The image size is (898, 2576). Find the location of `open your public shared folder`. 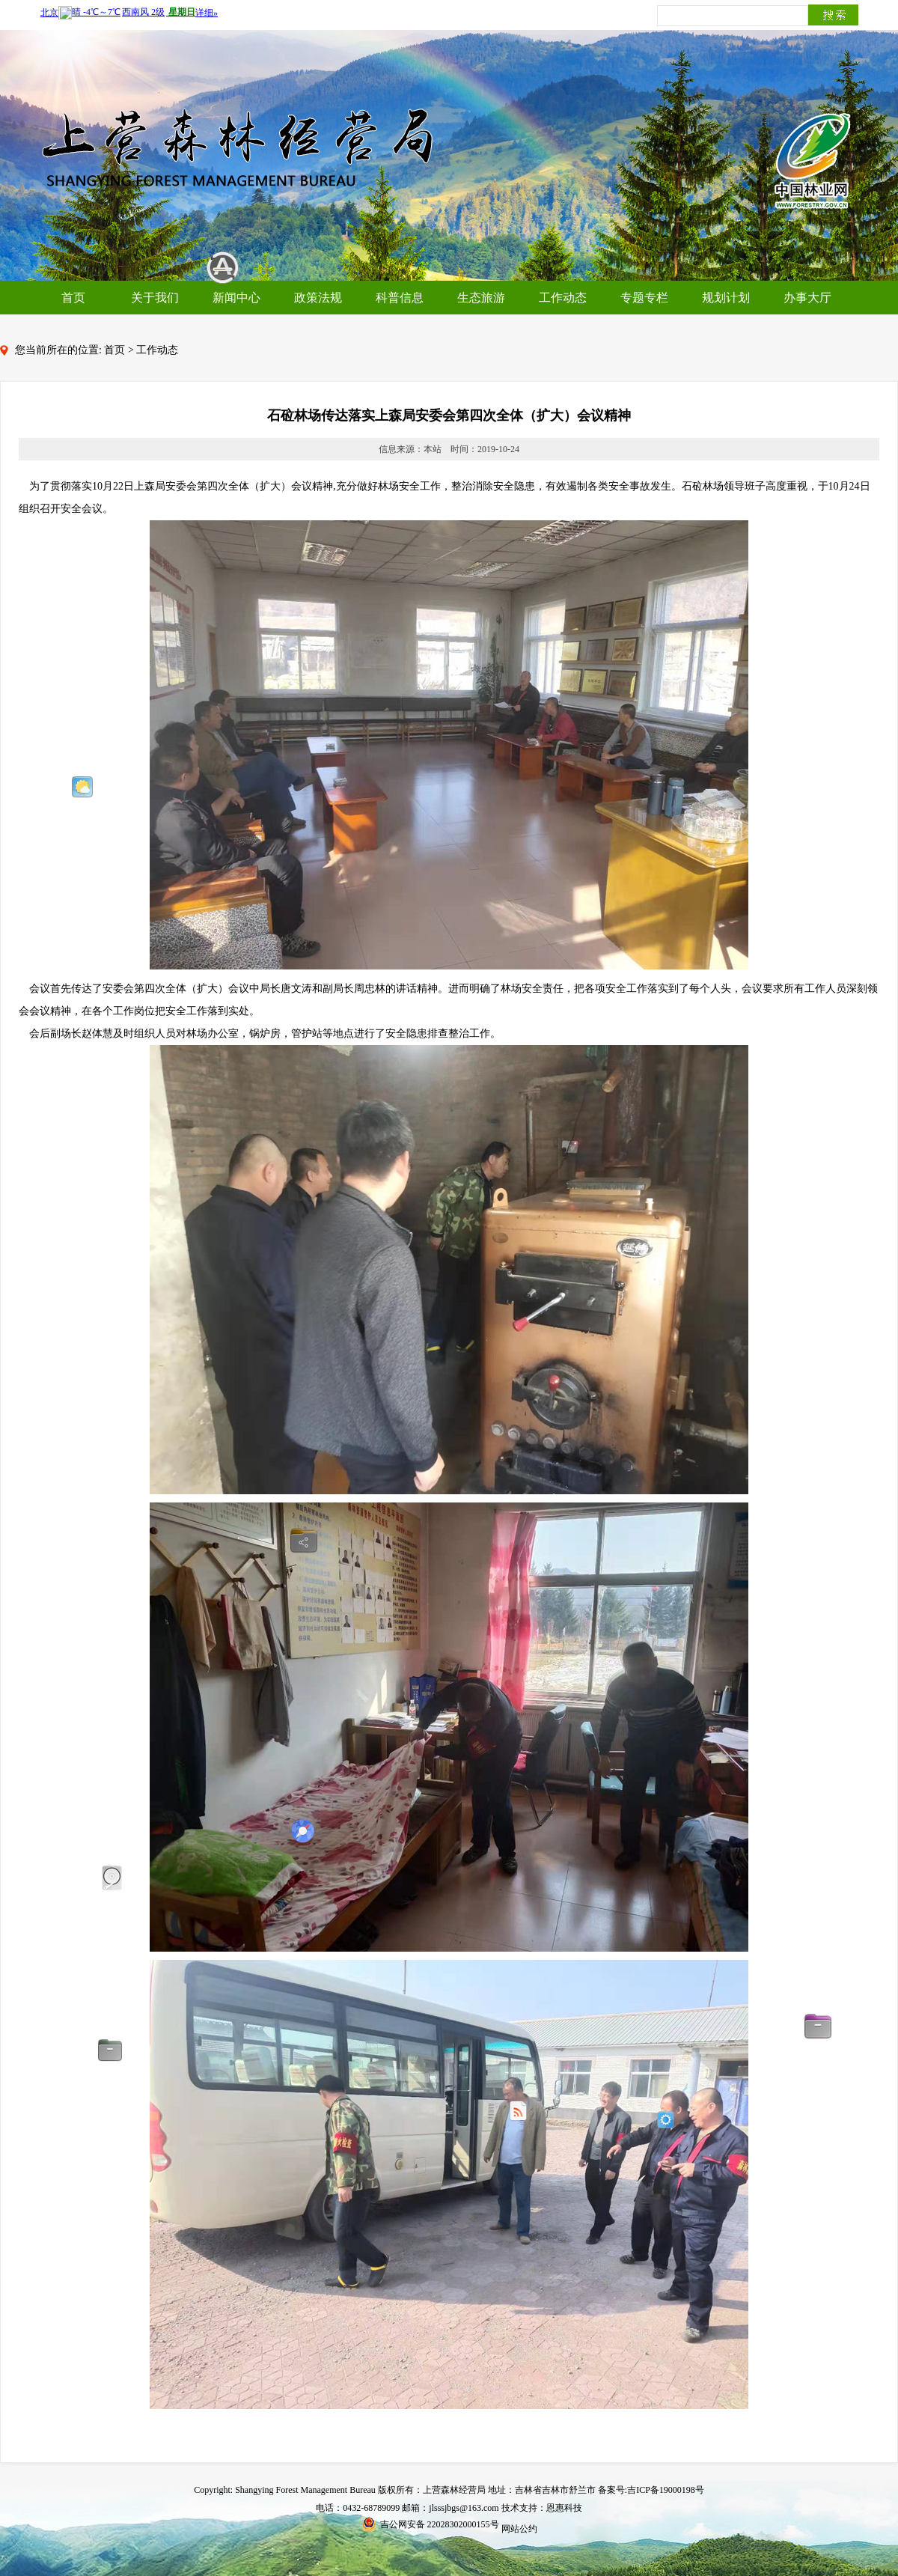

open your public shared folder is located at coordinates (304, 1540).